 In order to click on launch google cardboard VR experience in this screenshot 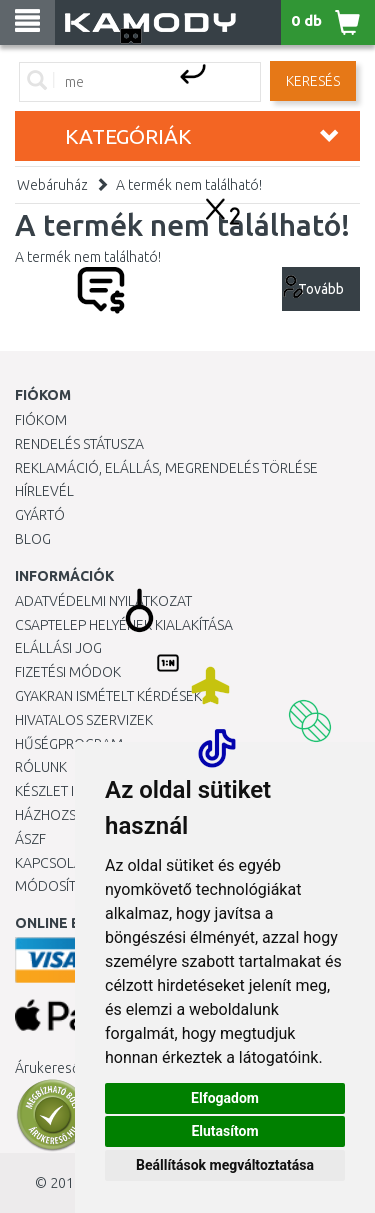, I will do `click(131, 36)`.